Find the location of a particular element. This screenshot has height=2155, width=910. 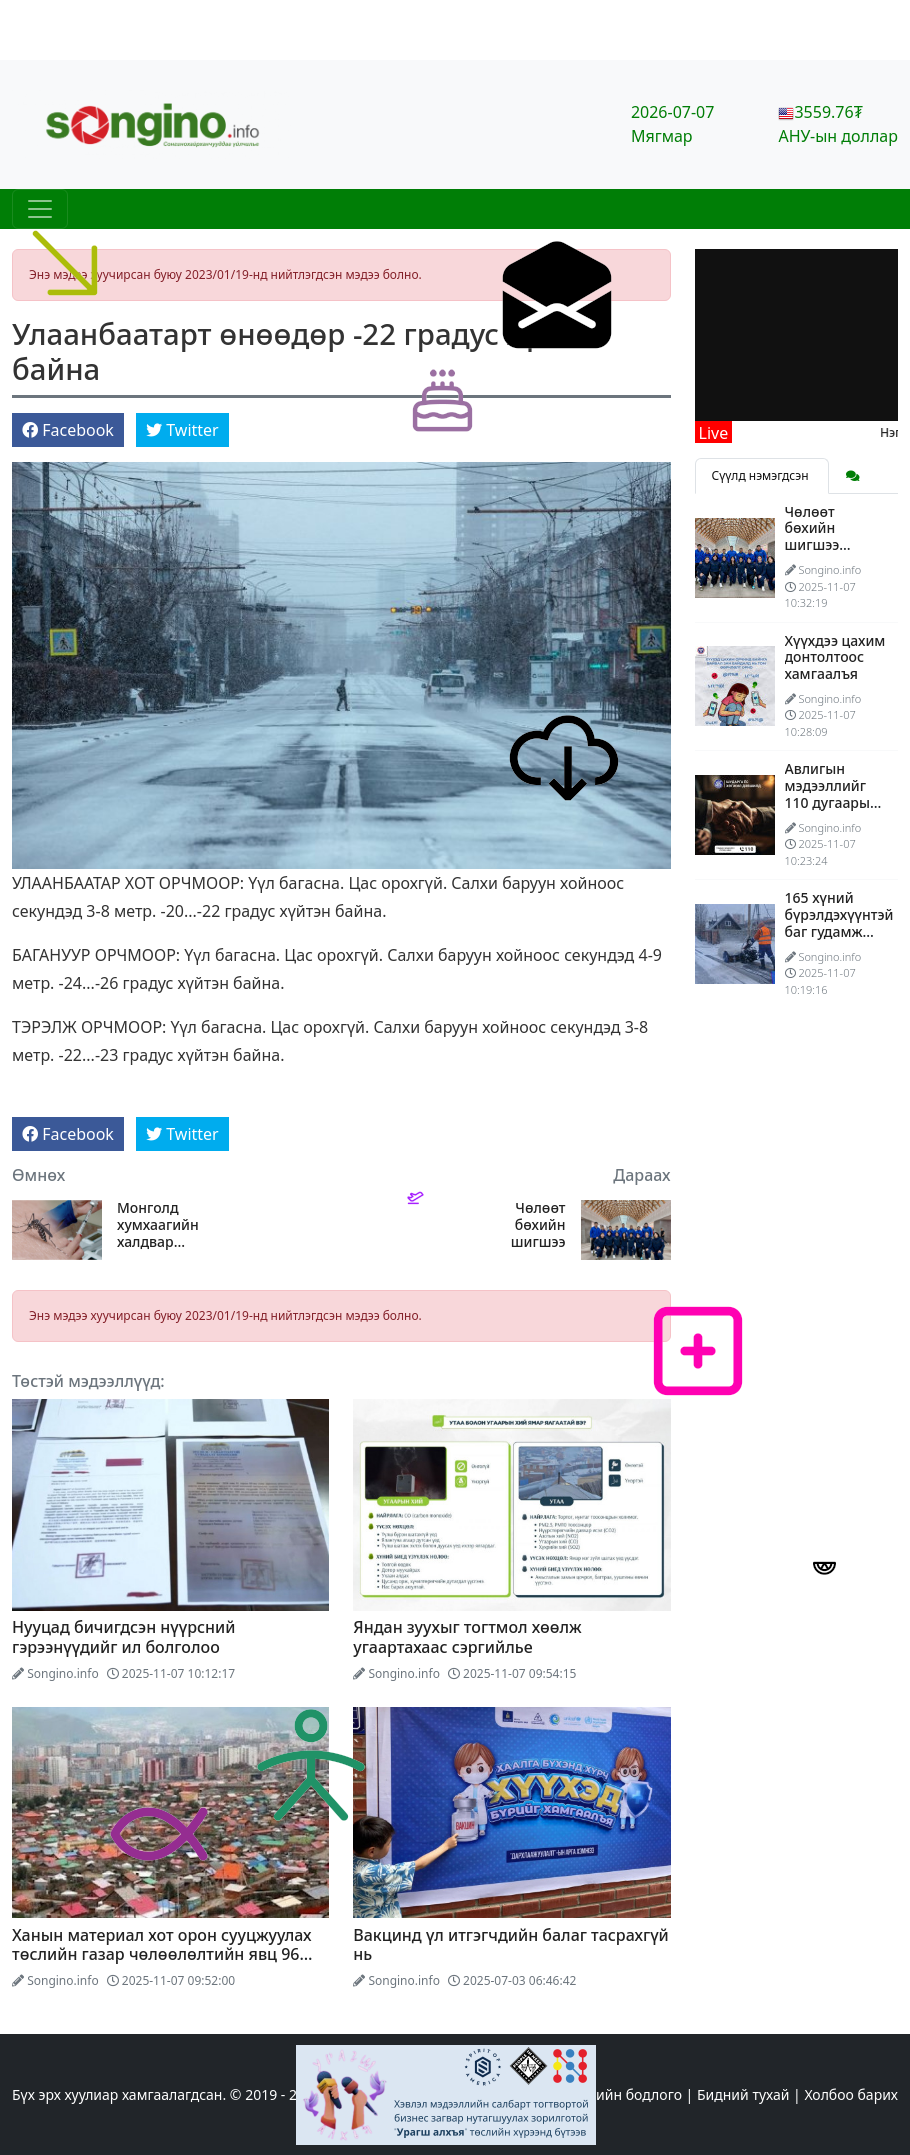

view birthday or celebration events is located at coordinates (442, 399).